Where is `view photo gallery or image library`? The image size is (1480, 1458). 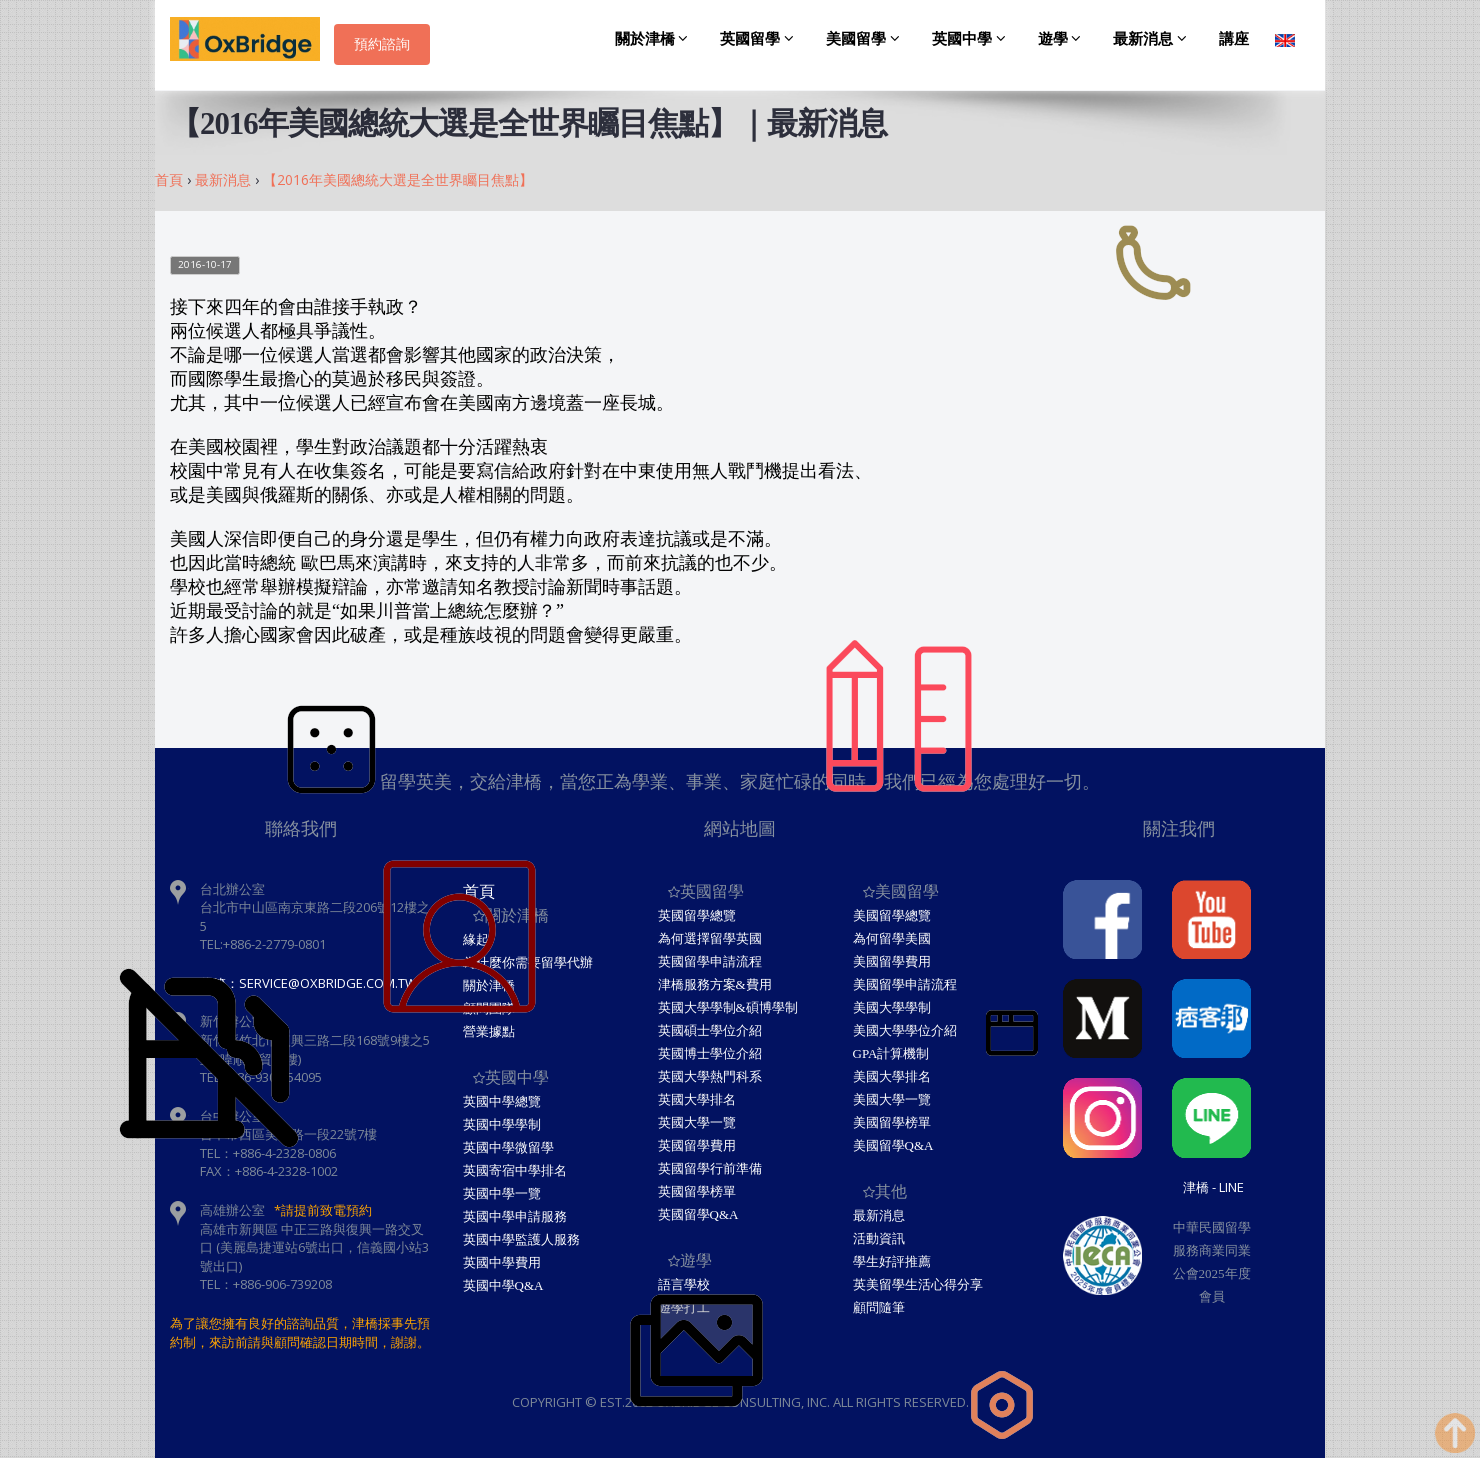
view photo gallery or image library is located at coordinates (696, 1350).